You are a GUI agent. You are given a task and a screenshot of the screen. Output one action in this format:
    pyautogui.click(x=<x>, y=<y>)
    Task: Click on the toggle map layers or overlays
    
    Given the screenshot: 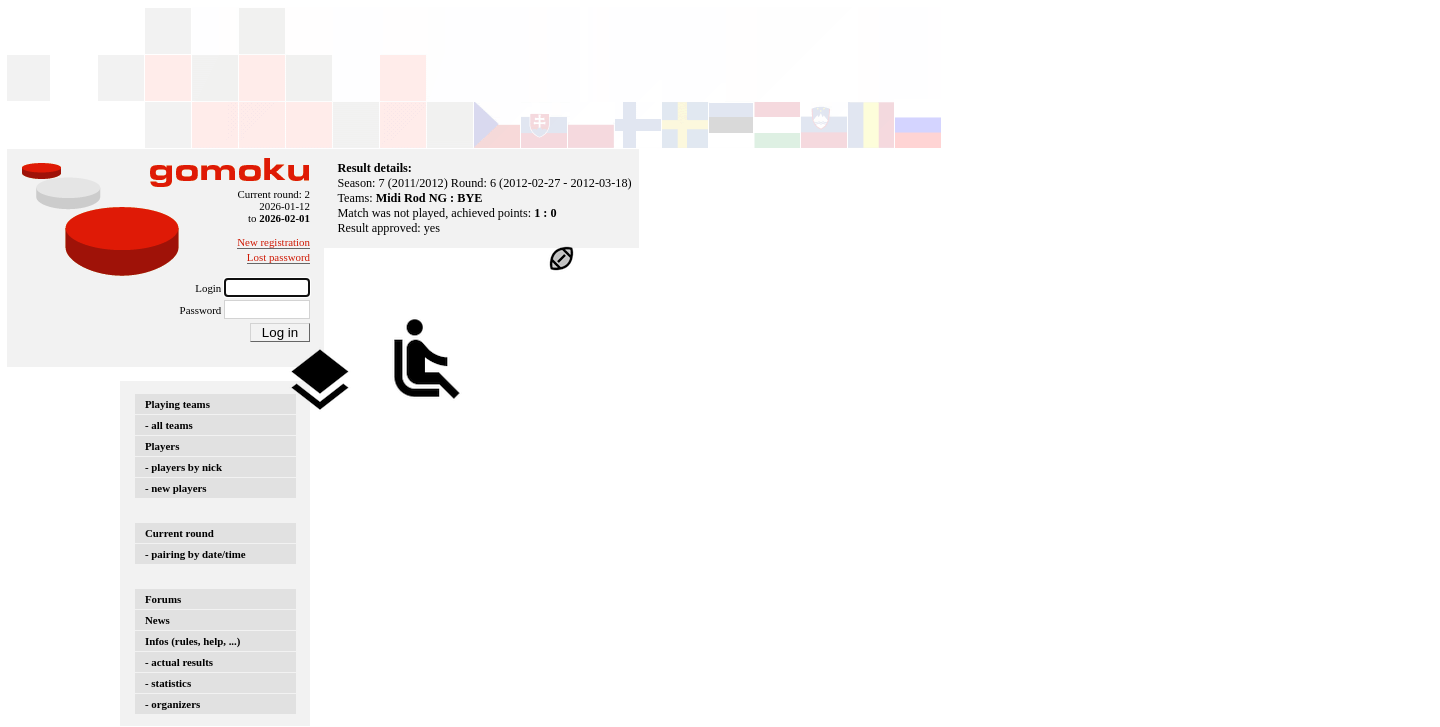 What is the action you would take?
    pyautogui.click(x=320, y=381)
    